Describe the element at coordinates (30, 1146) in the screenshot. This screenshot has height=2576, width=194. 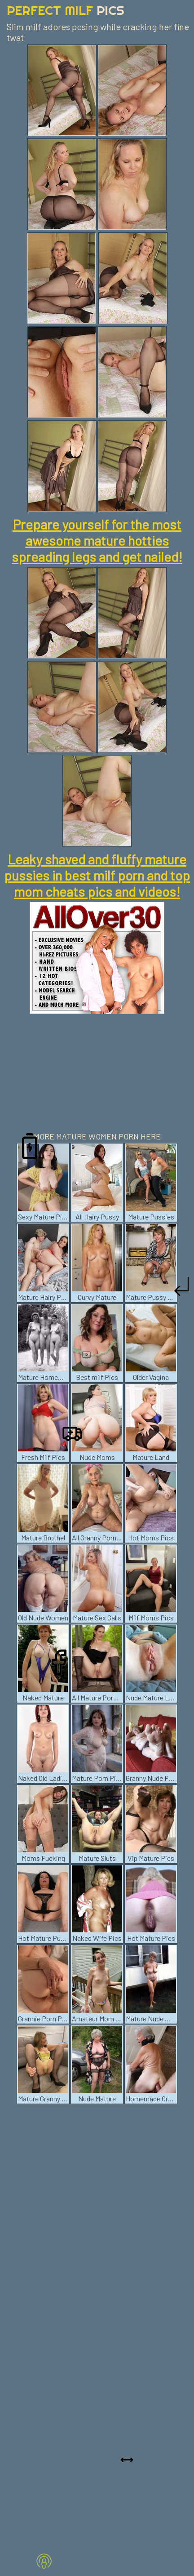
I see `indicates device is currently charging` at that location.